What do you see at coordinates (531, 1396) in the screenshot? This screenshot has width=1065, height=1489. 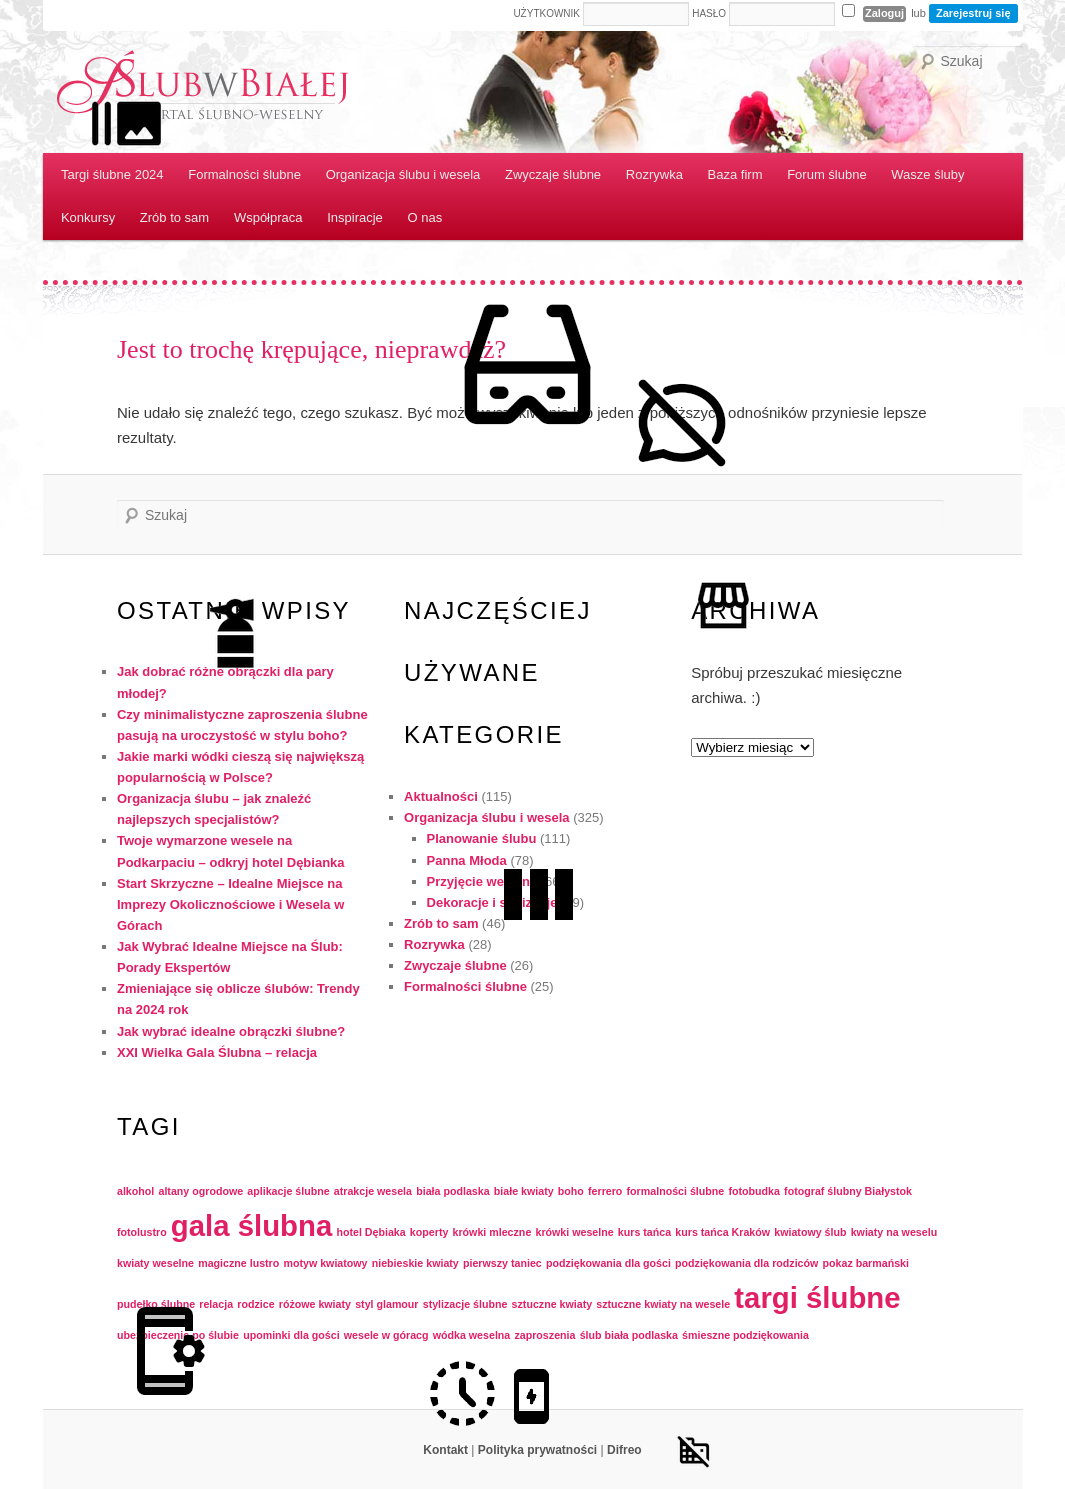 I see `find nearby charging stations` at bounding box center [531, 1396].